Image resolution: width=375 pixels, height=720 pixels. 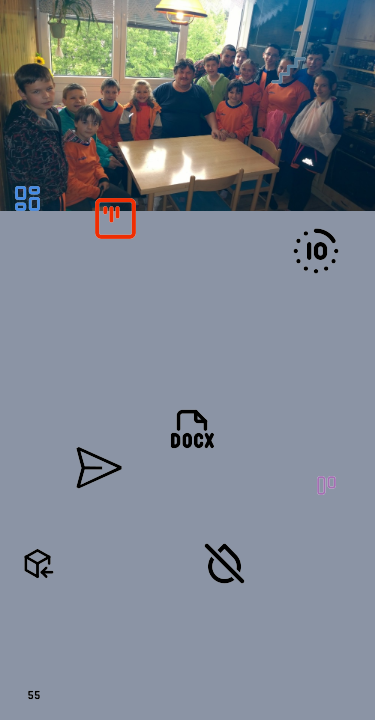 What do you see at coordinates (224, 563) in the screenshot?
I see `disable water or liquid-related features` at bounding box center [224, 563].